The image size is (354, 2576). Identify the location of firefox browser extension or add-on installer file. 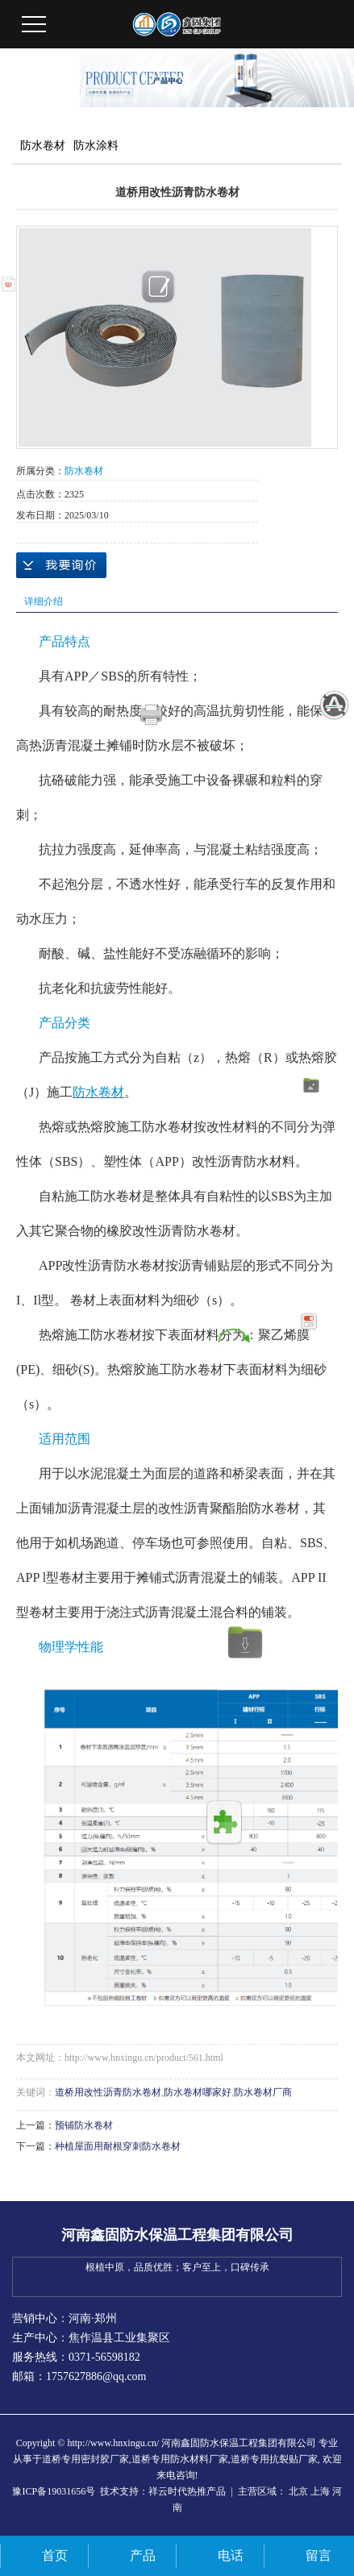
(224, 1822).